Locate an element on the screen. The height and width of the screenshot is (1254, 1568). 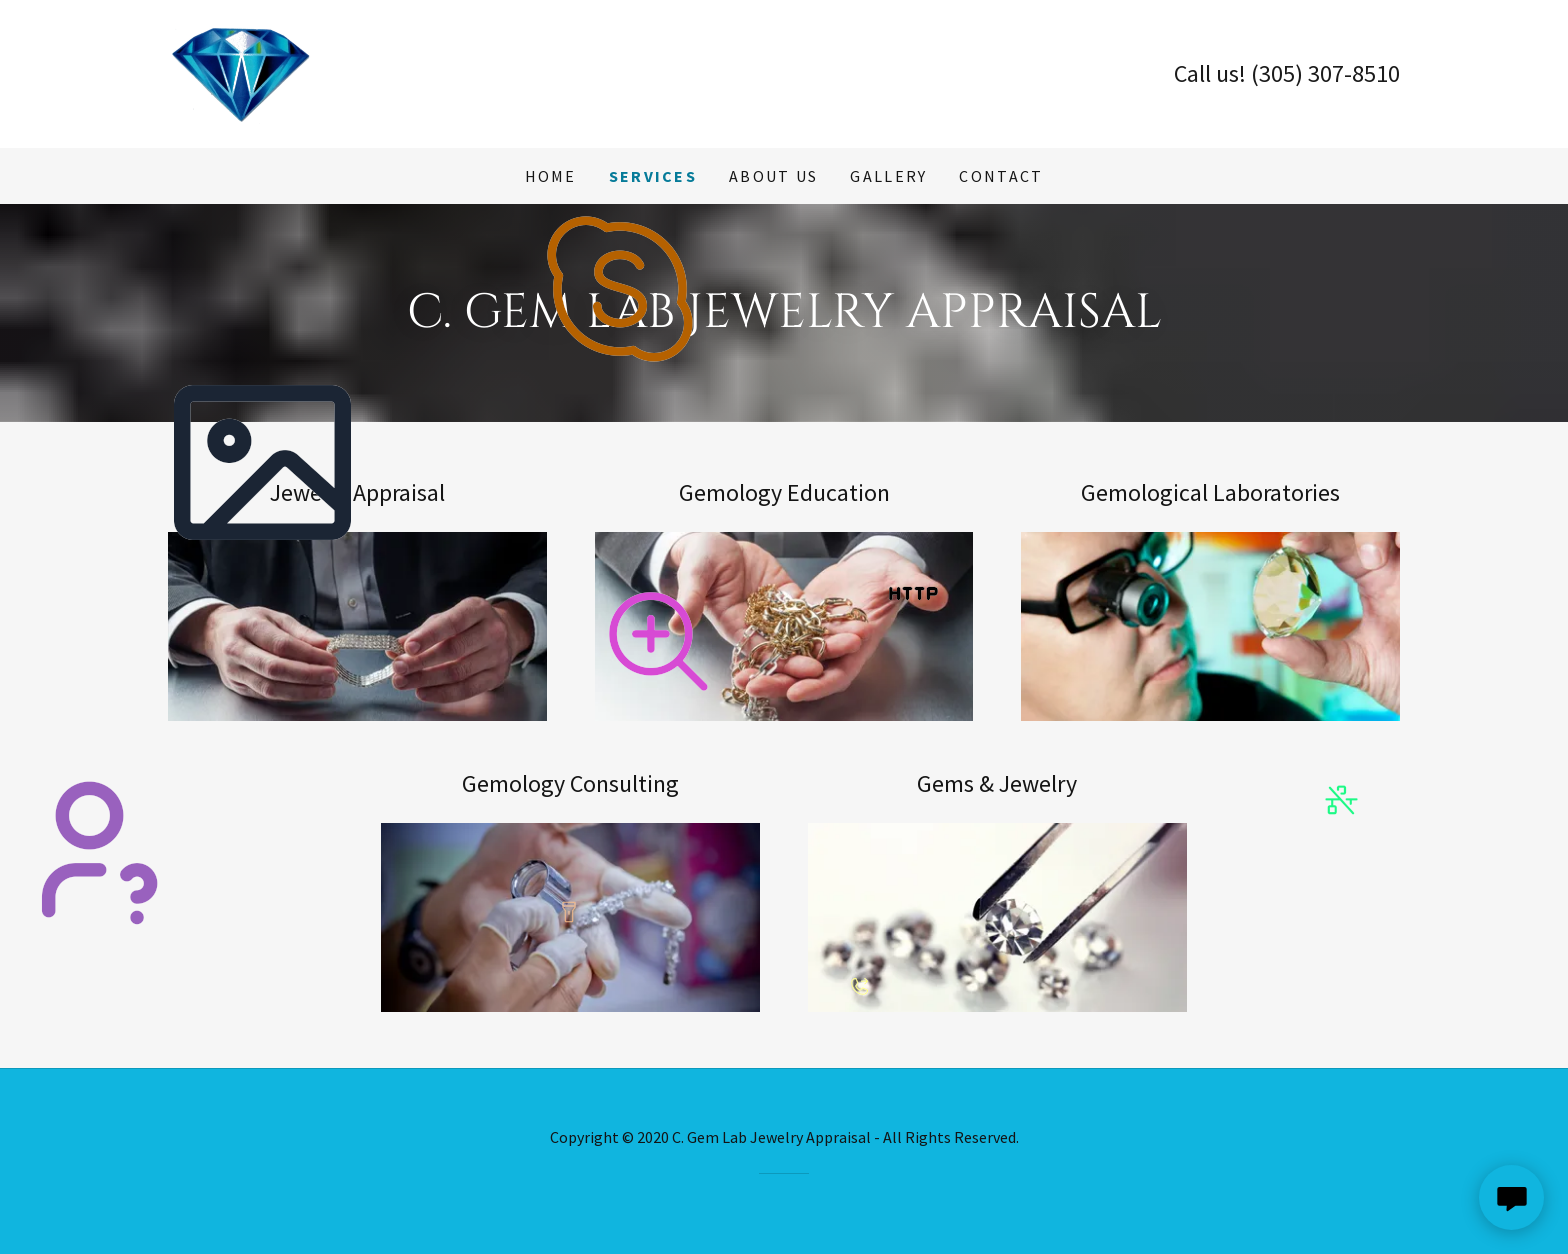
open skype app is located at coordinates (620, 289).